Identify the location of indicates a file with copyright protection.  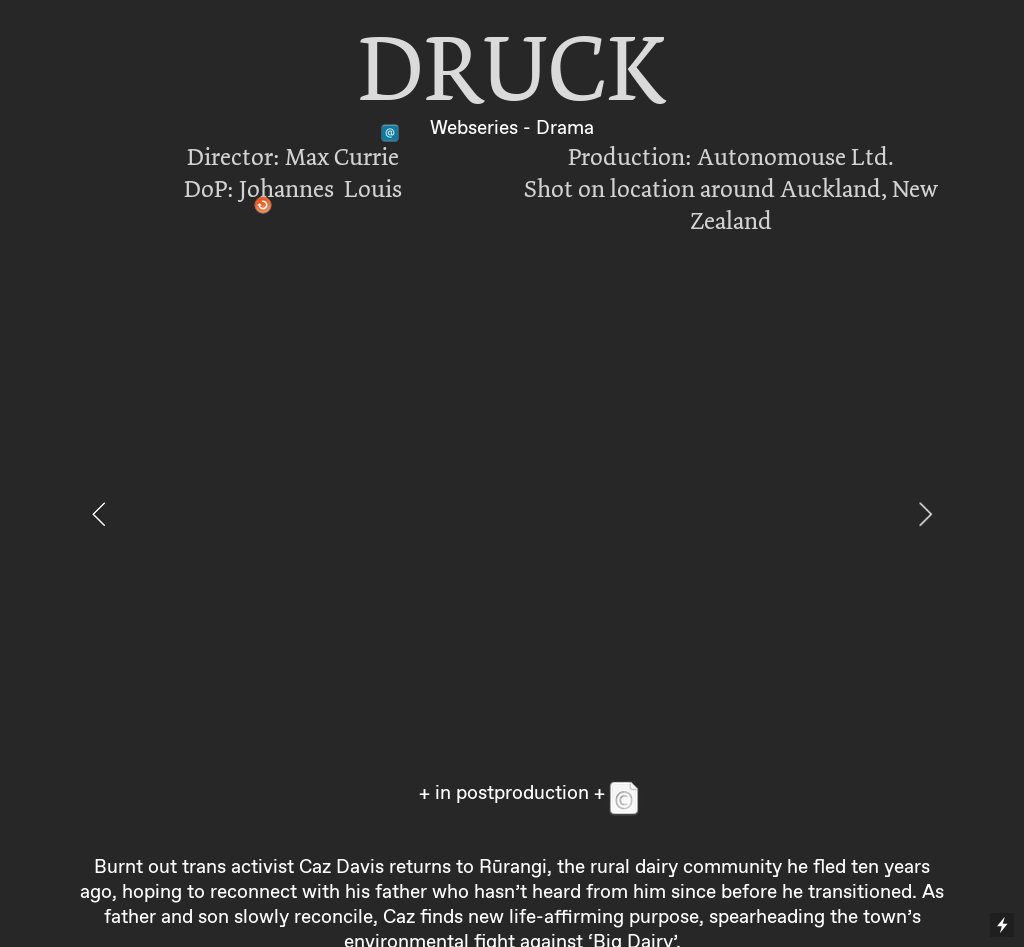
(624, 798).